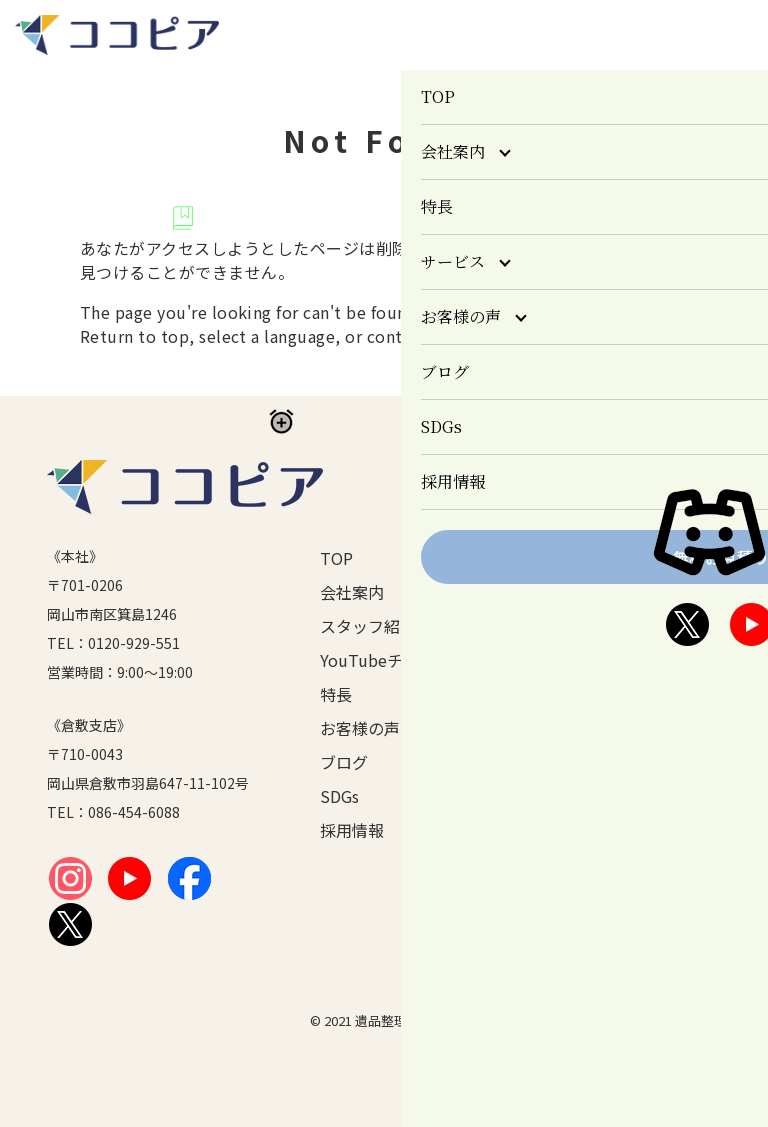  Describe the element at coordinates (709, 530) in the screenshot. I see `open Discord` at that location.